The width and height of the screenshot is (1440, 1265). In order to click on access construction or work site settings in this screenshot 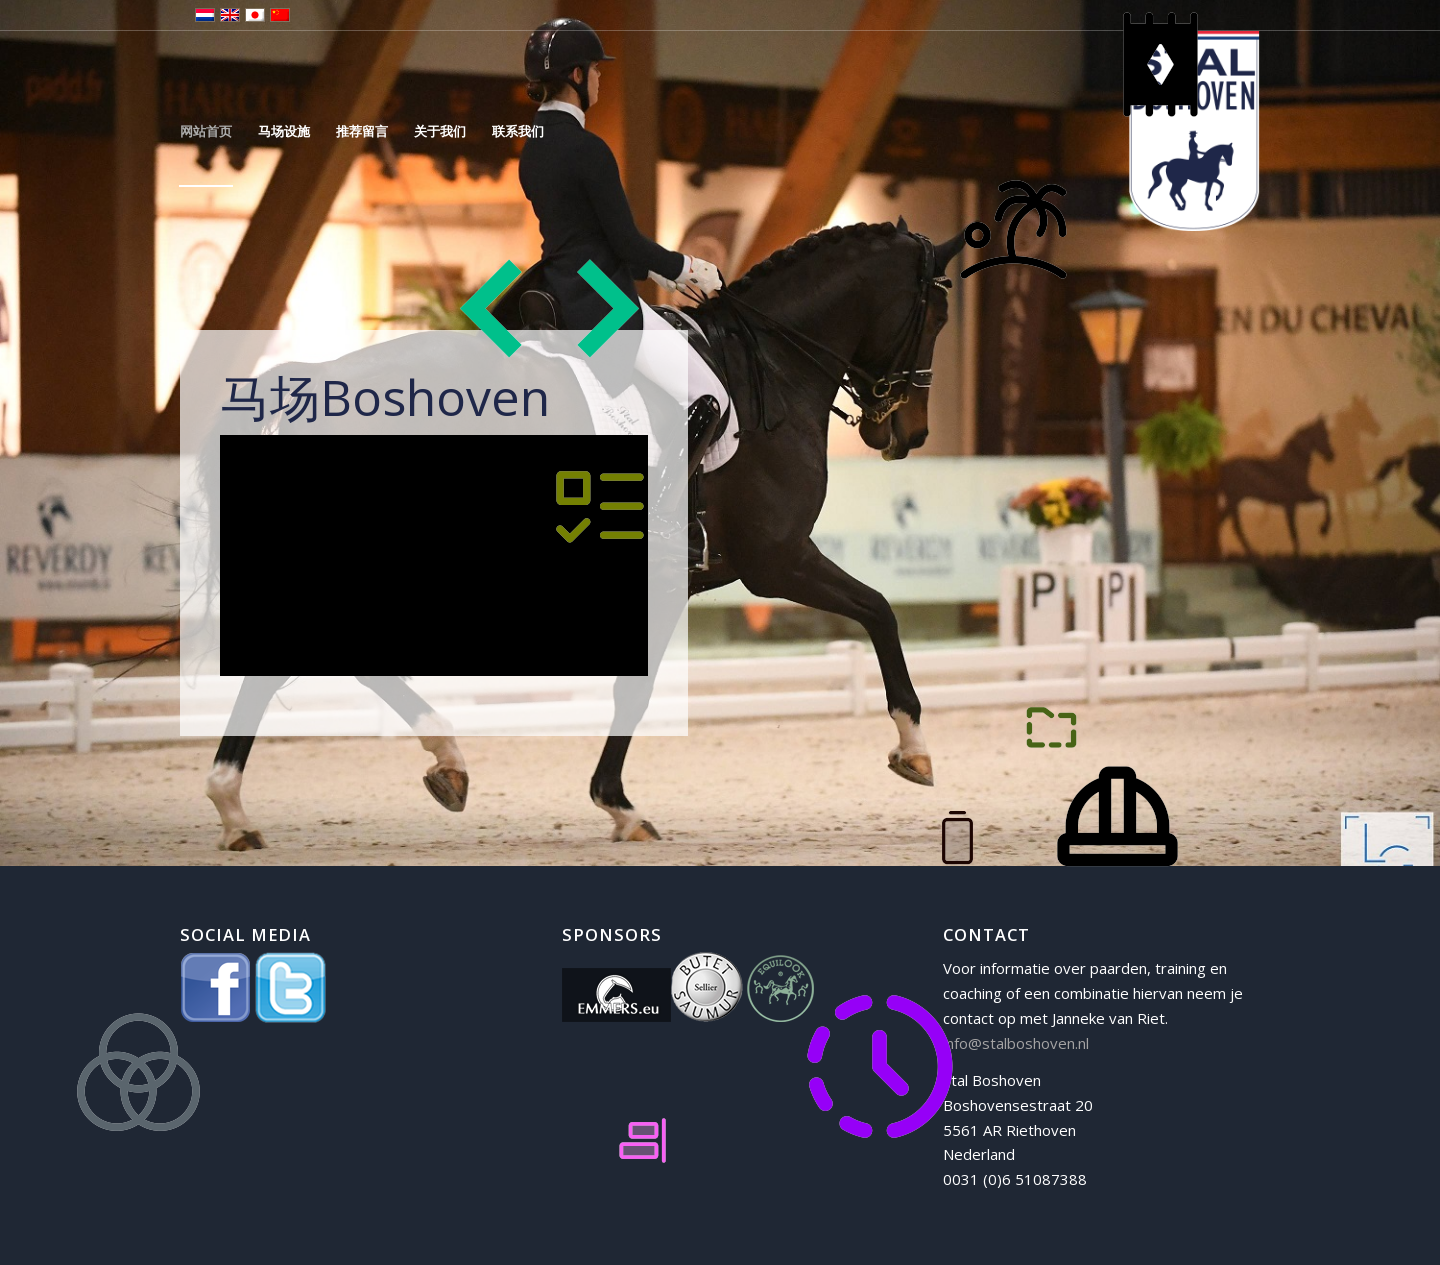, I will do `click(1117, 822)`.